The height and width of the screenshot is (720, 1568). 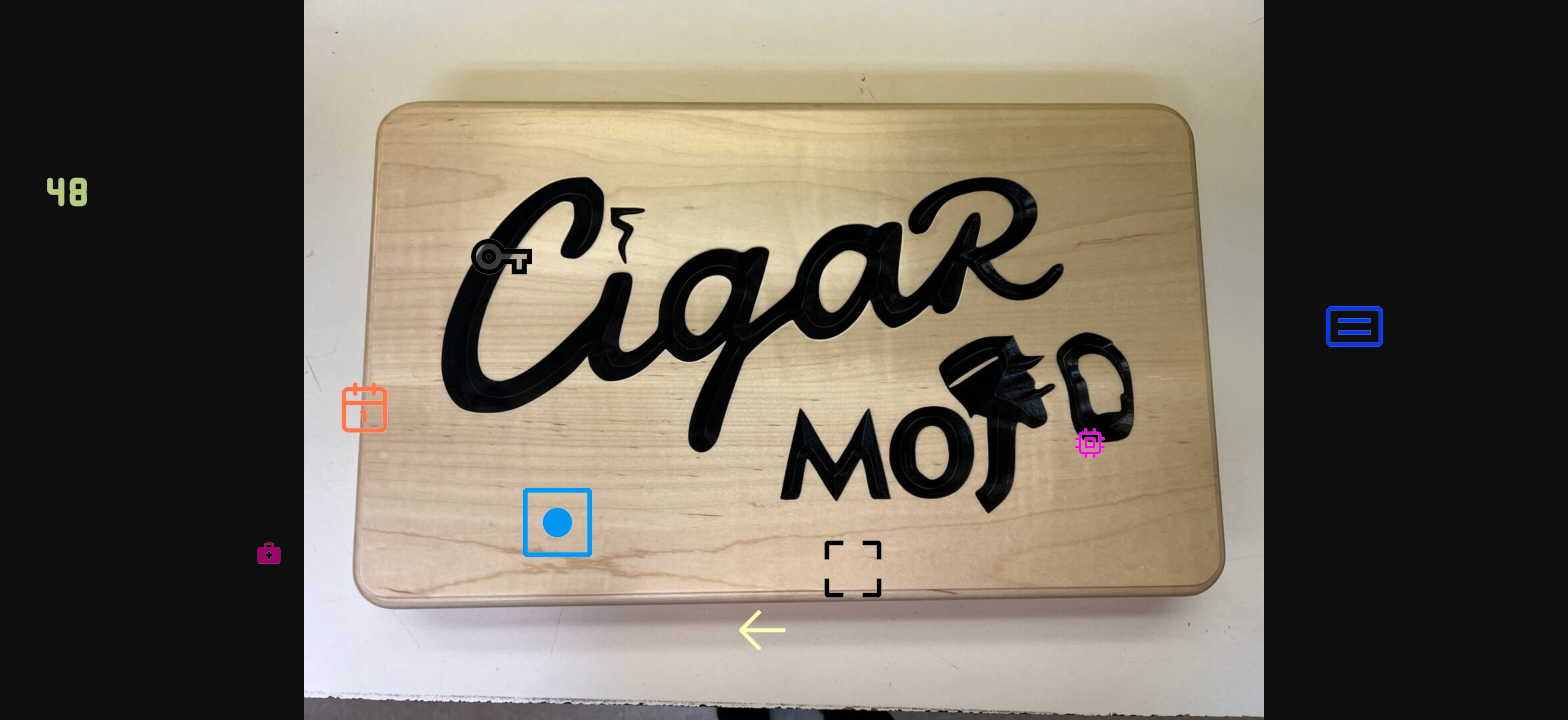 What do you see at coordinates (269, 554) in the screenshot?
I see `access medical records or health information` at bounding box center [269, 554].